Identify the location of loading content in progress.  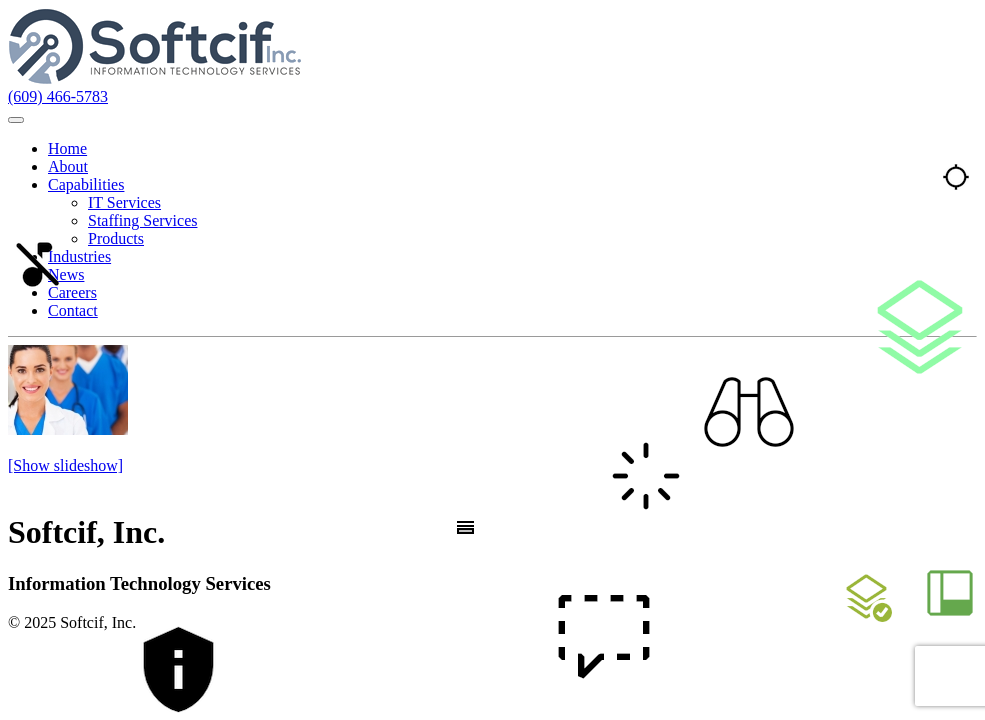
(646, 476).